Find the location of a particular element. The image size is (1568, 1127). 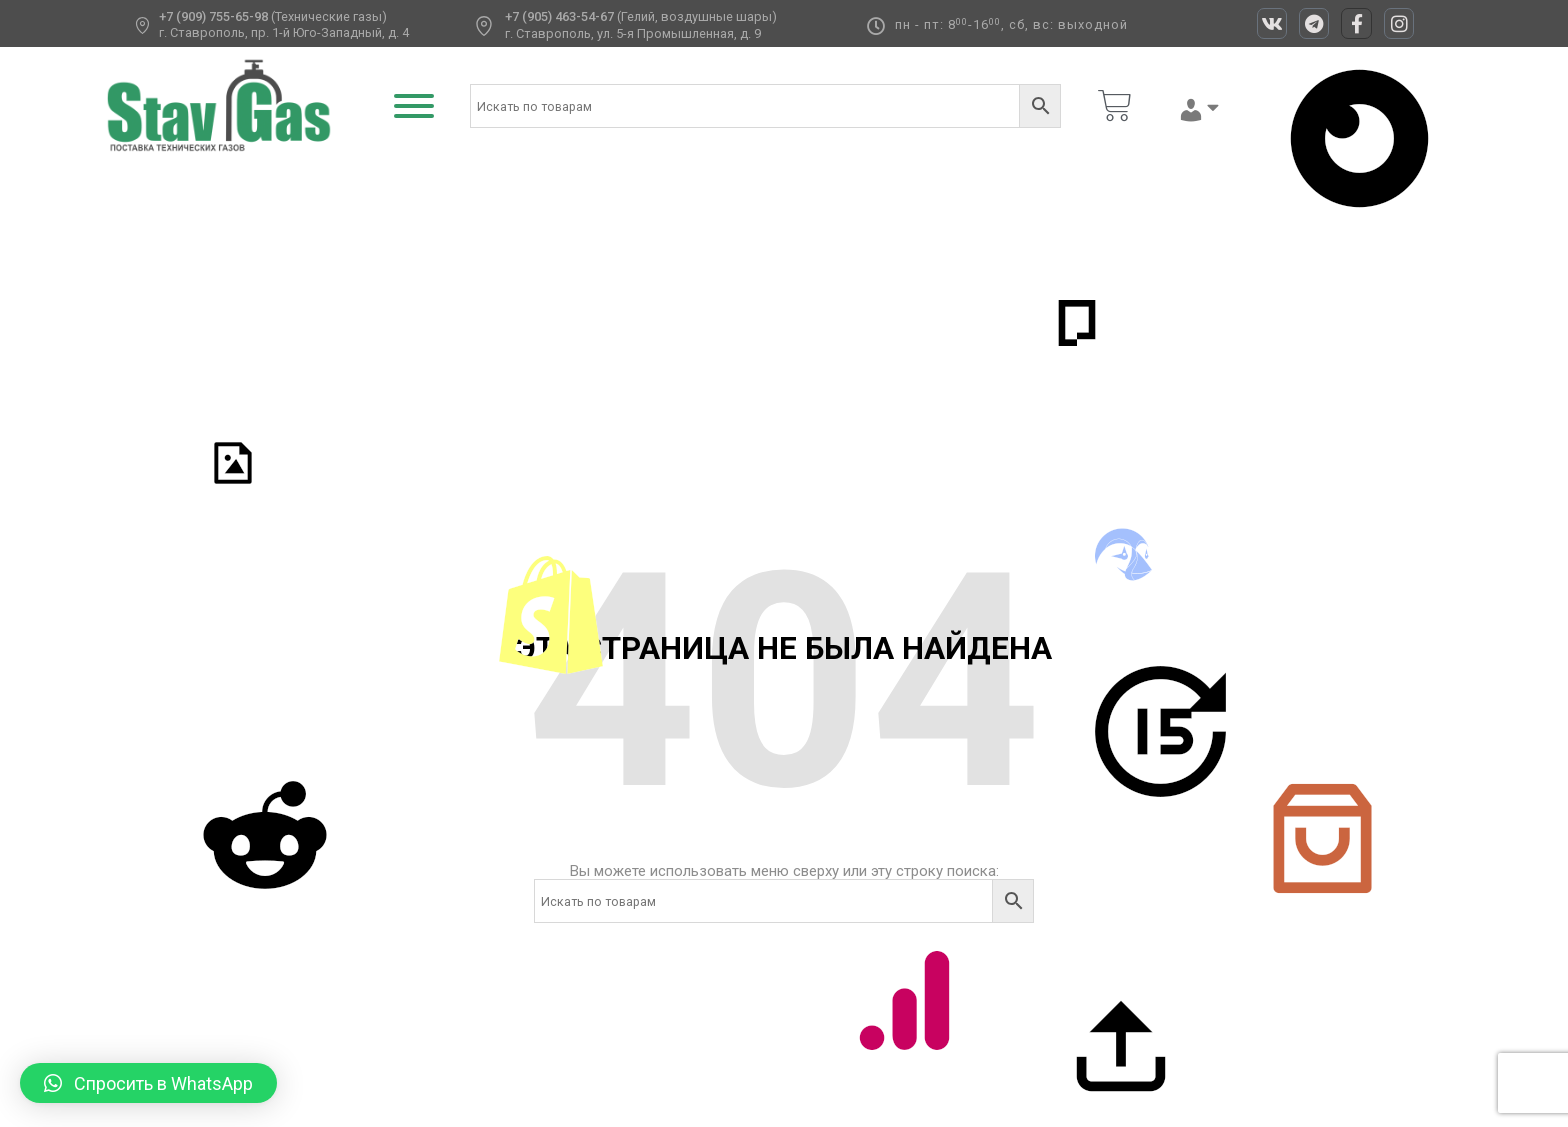

open Google Analytics dashboard is located at coordinates (904, 1000).